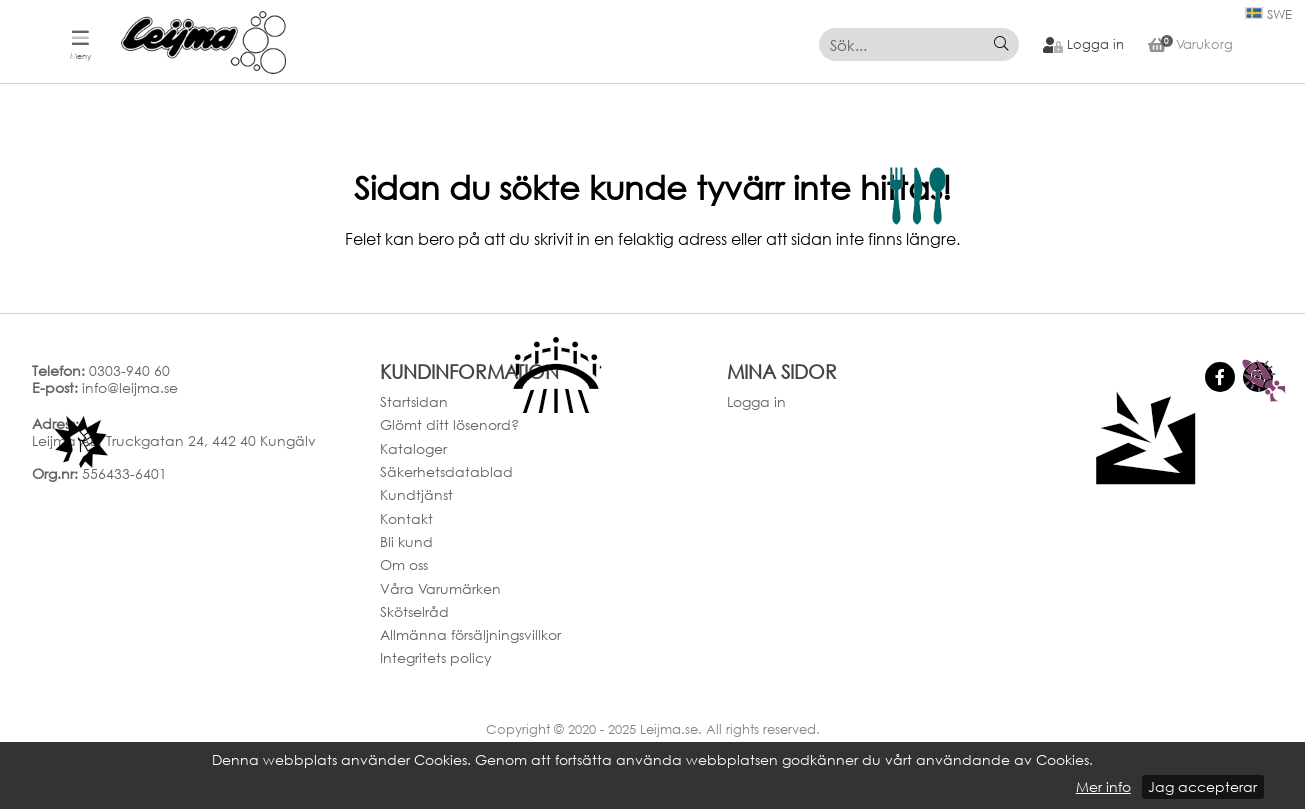  What do you see at coordinates (917, 196) in the screenshot?
I see `view nearby restaurants or dining options` at bounding box center [917, 196].